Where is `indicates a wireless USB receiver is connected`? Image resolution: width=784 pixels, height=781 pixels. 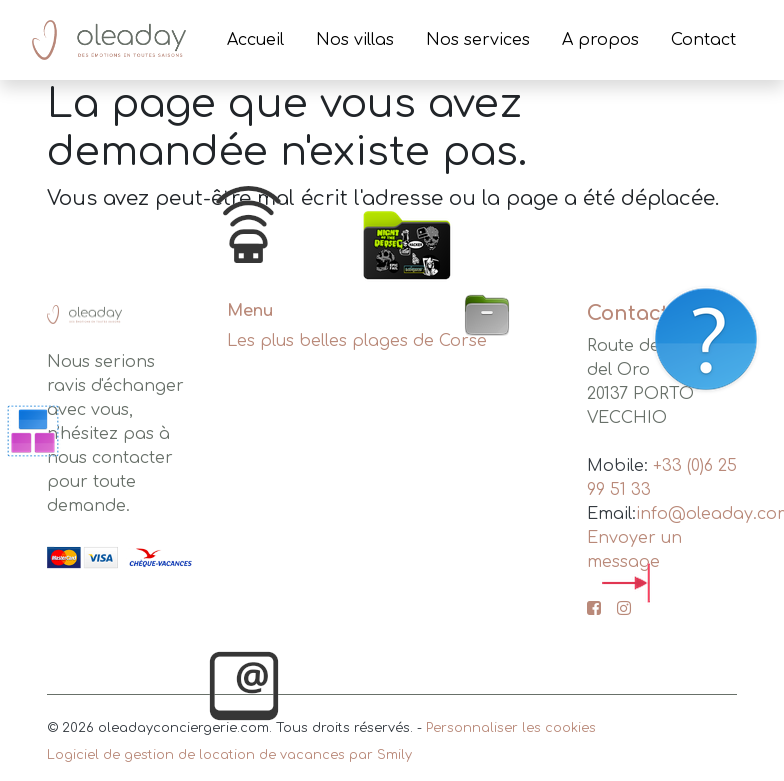 indicates a wireless USB receiver is connected is located at coordinates (248, 224).